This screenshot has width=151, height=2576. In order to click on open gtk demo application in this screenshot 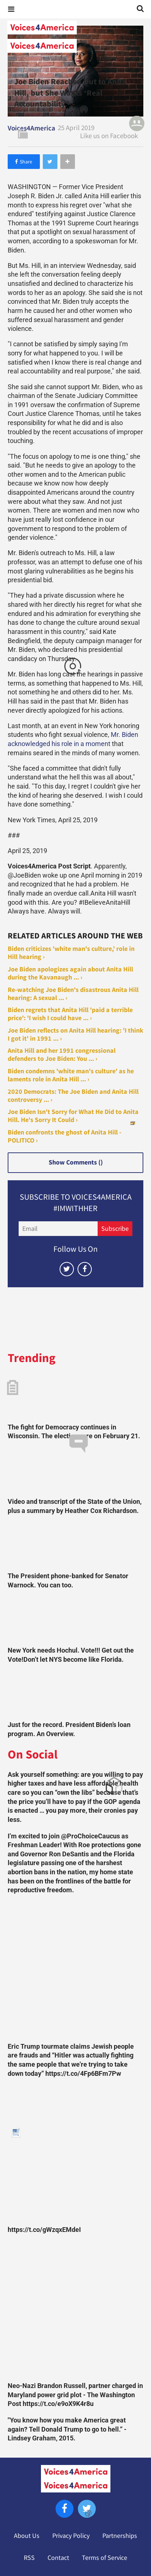, I will do `click(114, 1786)`.